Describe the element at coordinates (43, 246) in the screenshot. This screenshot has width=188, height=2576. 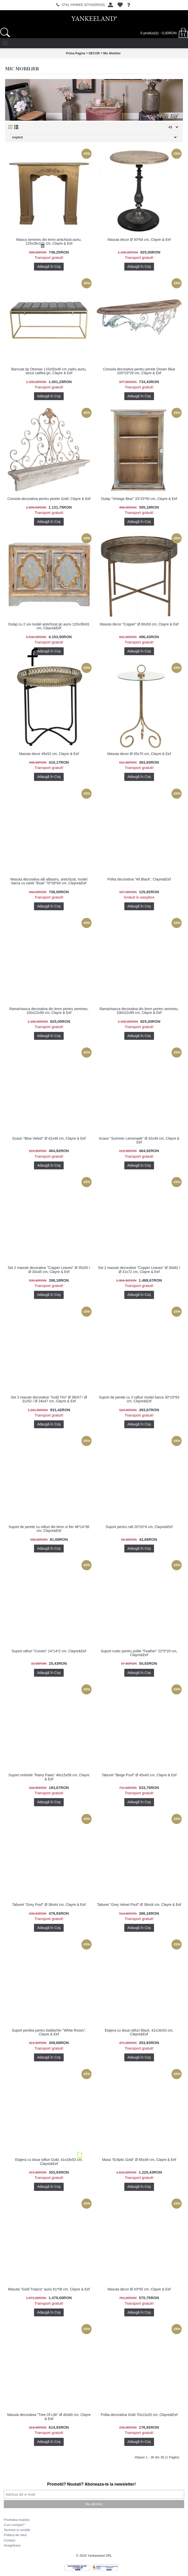
I see `delete selected item` at that location.